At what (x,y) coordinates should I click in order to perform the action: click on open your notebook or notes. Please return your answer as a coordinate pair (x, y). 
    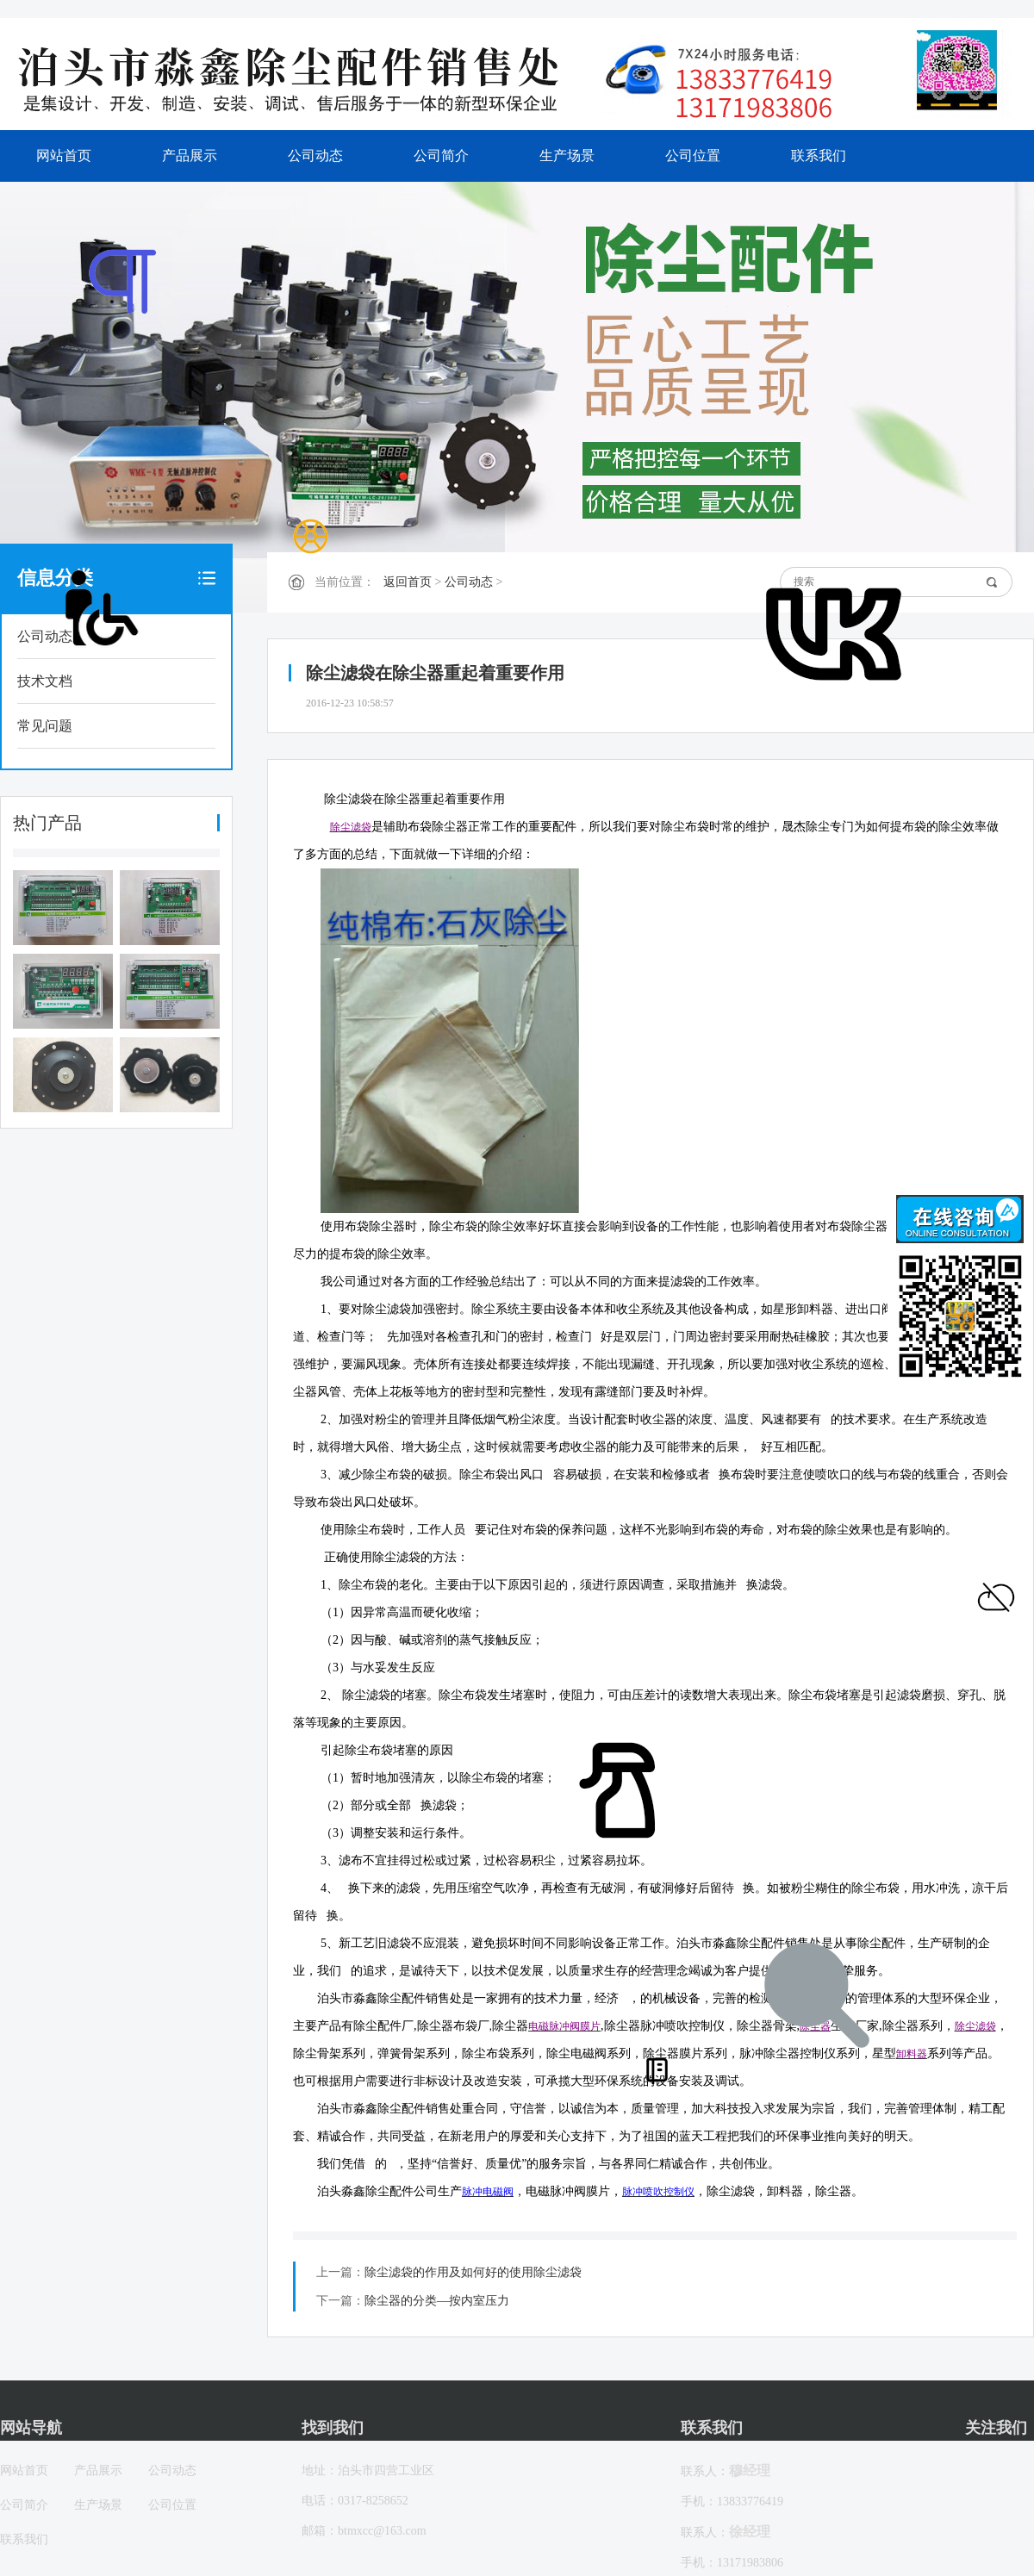
    Looking at the image, I should click on (657, 2069).